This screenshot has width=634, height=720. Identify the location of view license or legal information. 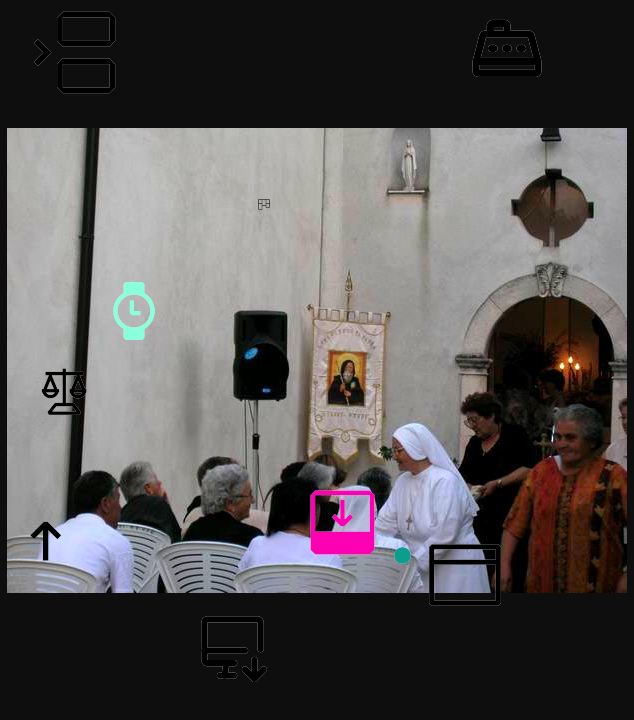
(62, 392).